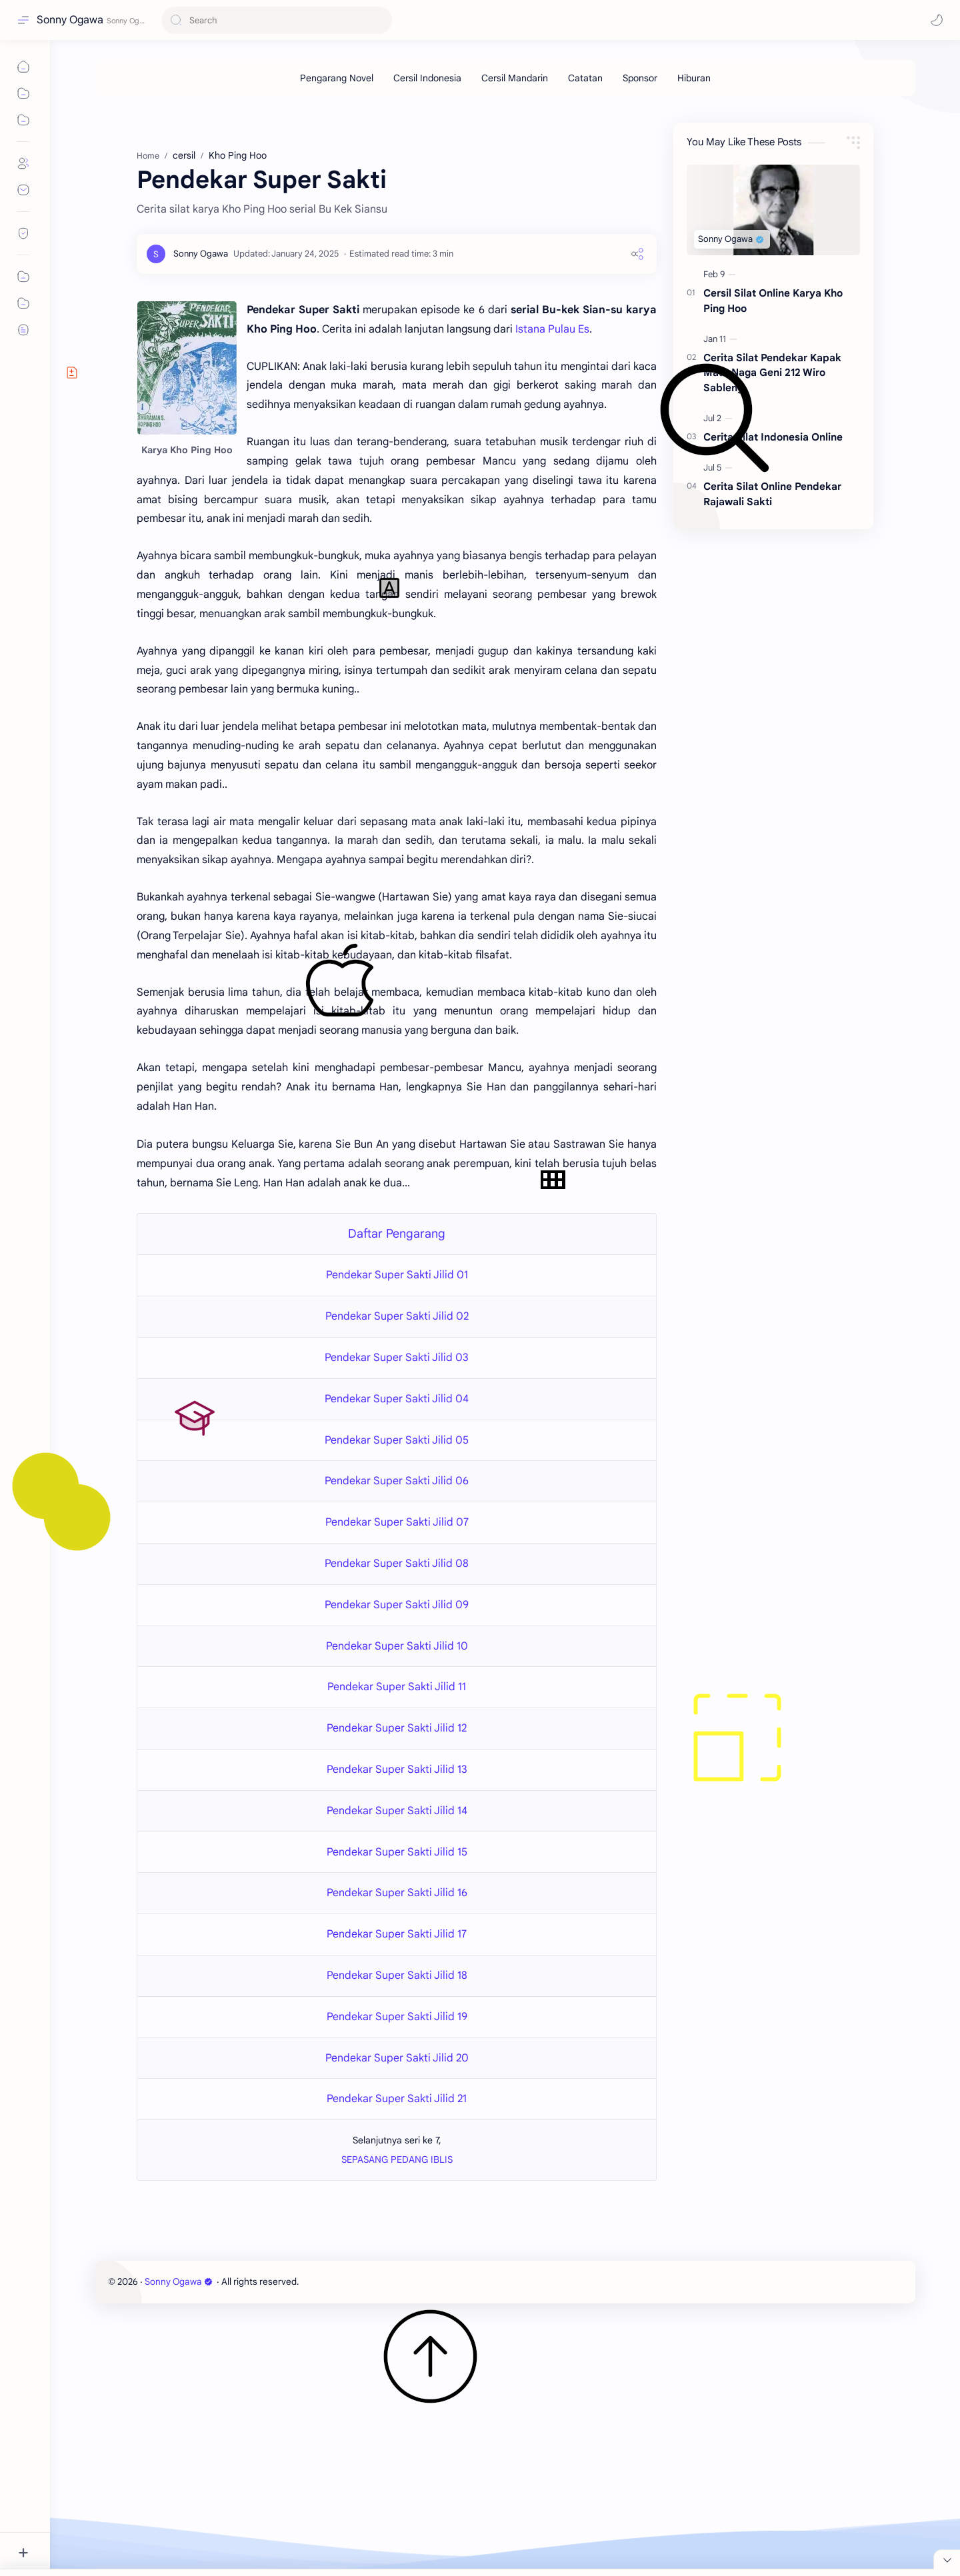  What do you see at coordinates (72, 373) in the screenshot?
I see `view file differences or changes` at bounding box center [72, 373].